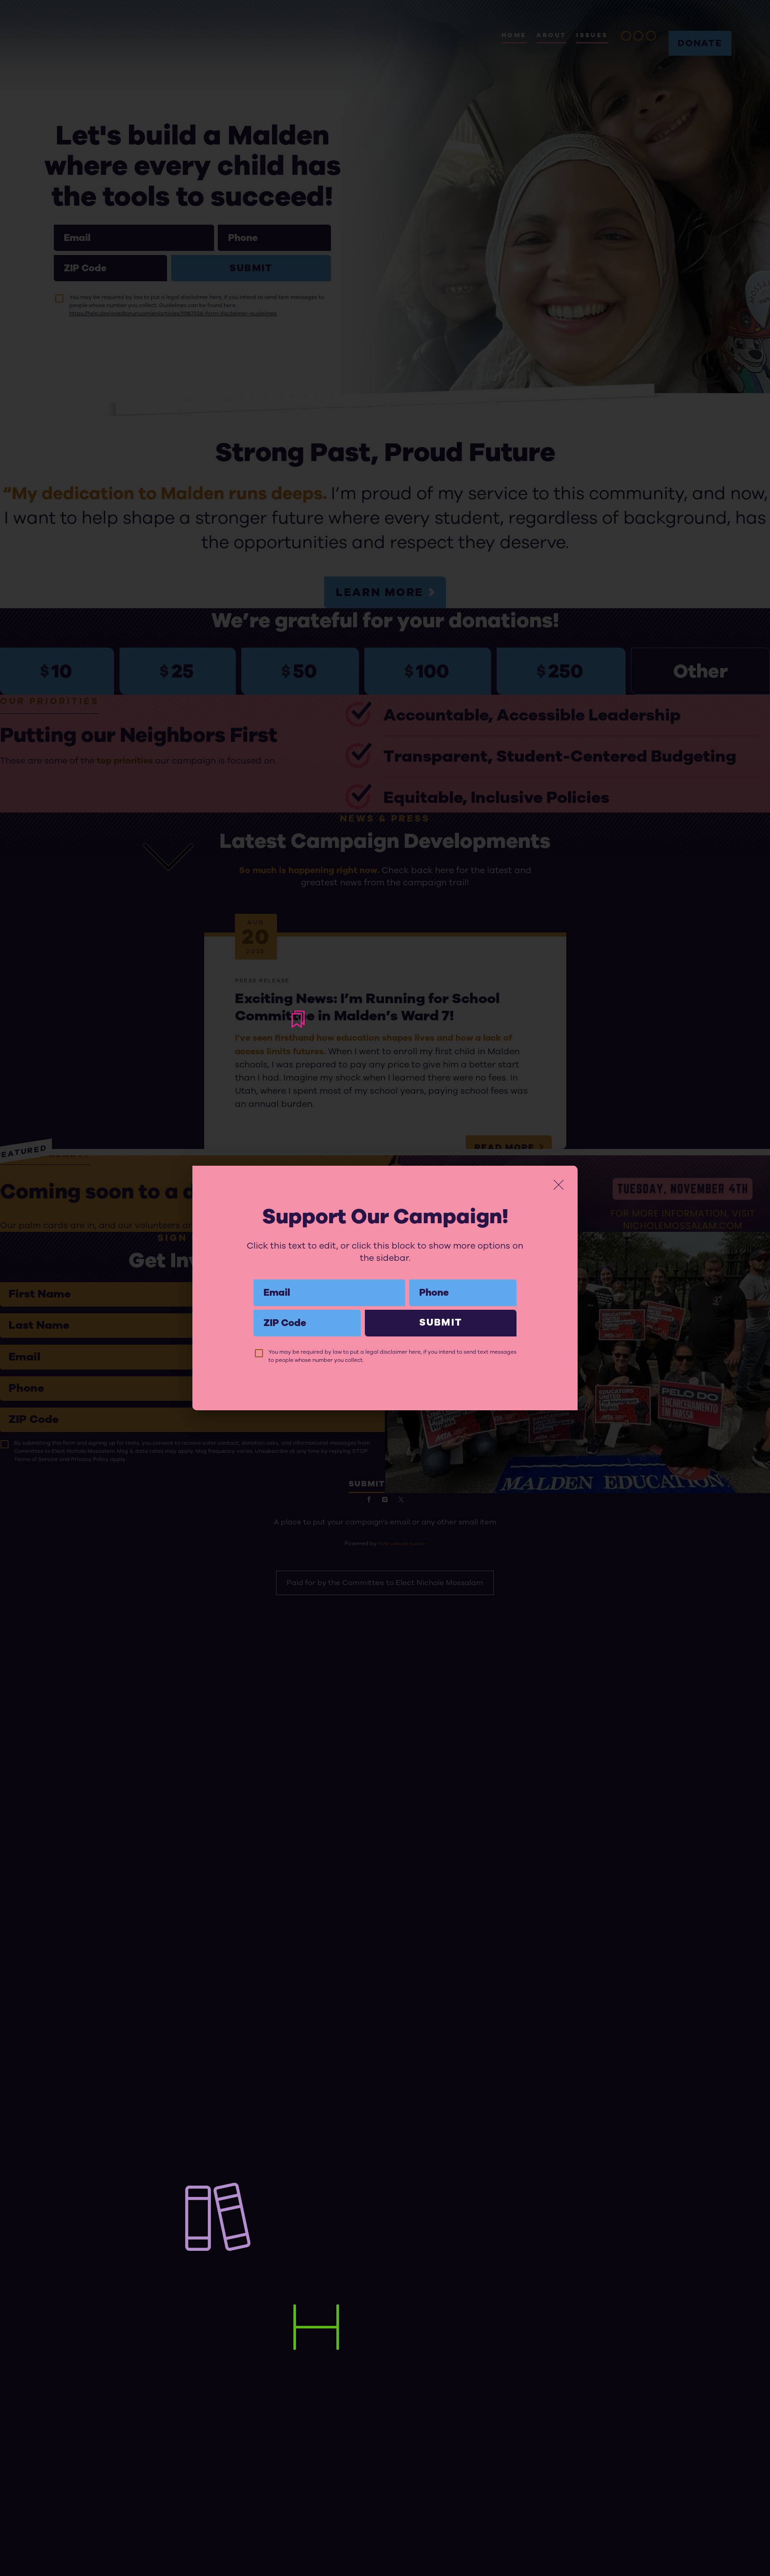 The height and width of the screenshot is (2576, 770). Describe the element at coordinates (316, 2327) in the screenshot. I see `format text as a heading` at that location.